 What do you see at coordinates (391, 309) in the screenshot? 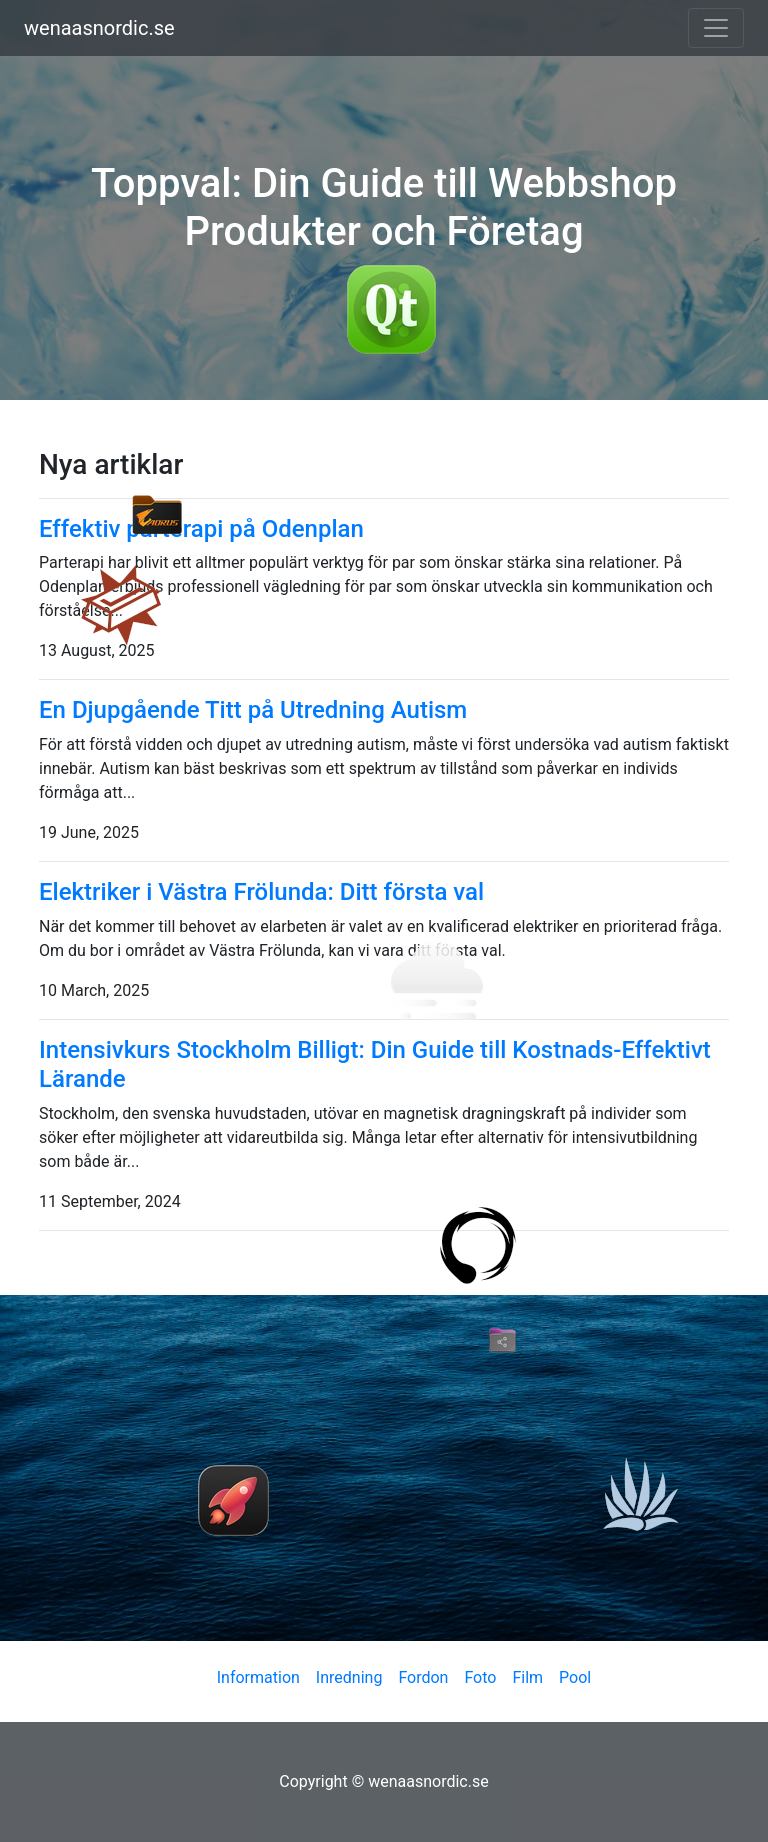
I see `launch qt creator for ubuntu development` at bounding box center [391, 309].